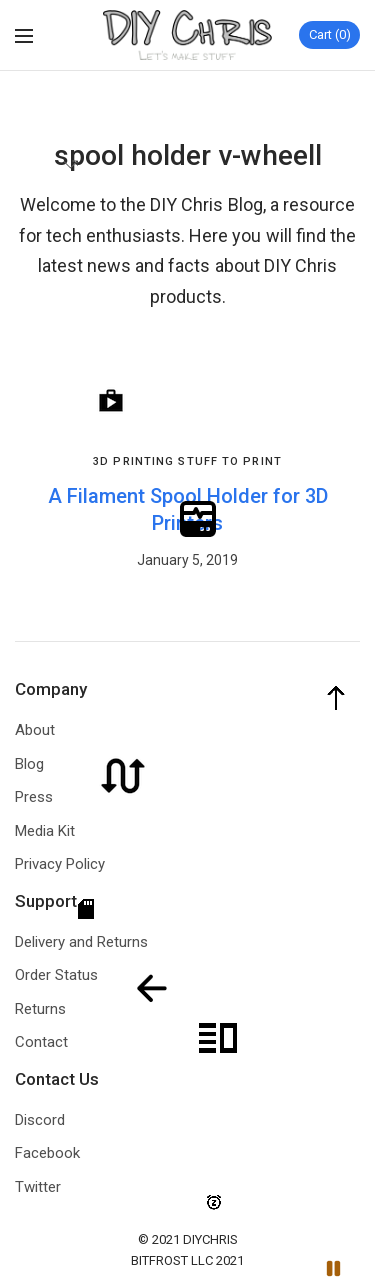 The width and height of the screenshot is (375, 1287). Describe the element at coordinates (111, 401) in the screenshot. I see `open the app store or marketplace` at that location.